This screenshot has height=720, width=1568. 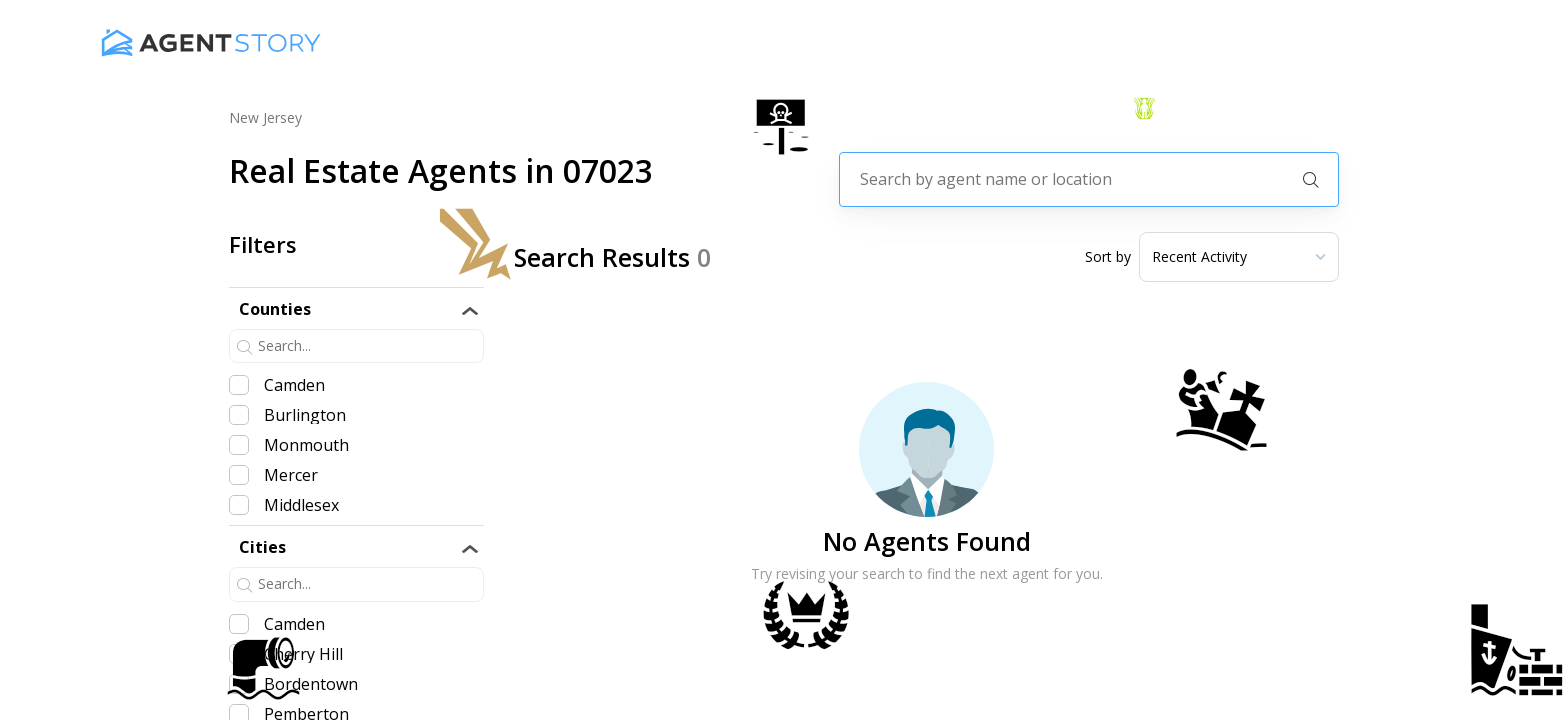 I want to click on indicates a hazardous or danger zone in gameplay, so click(x=781, y=127).